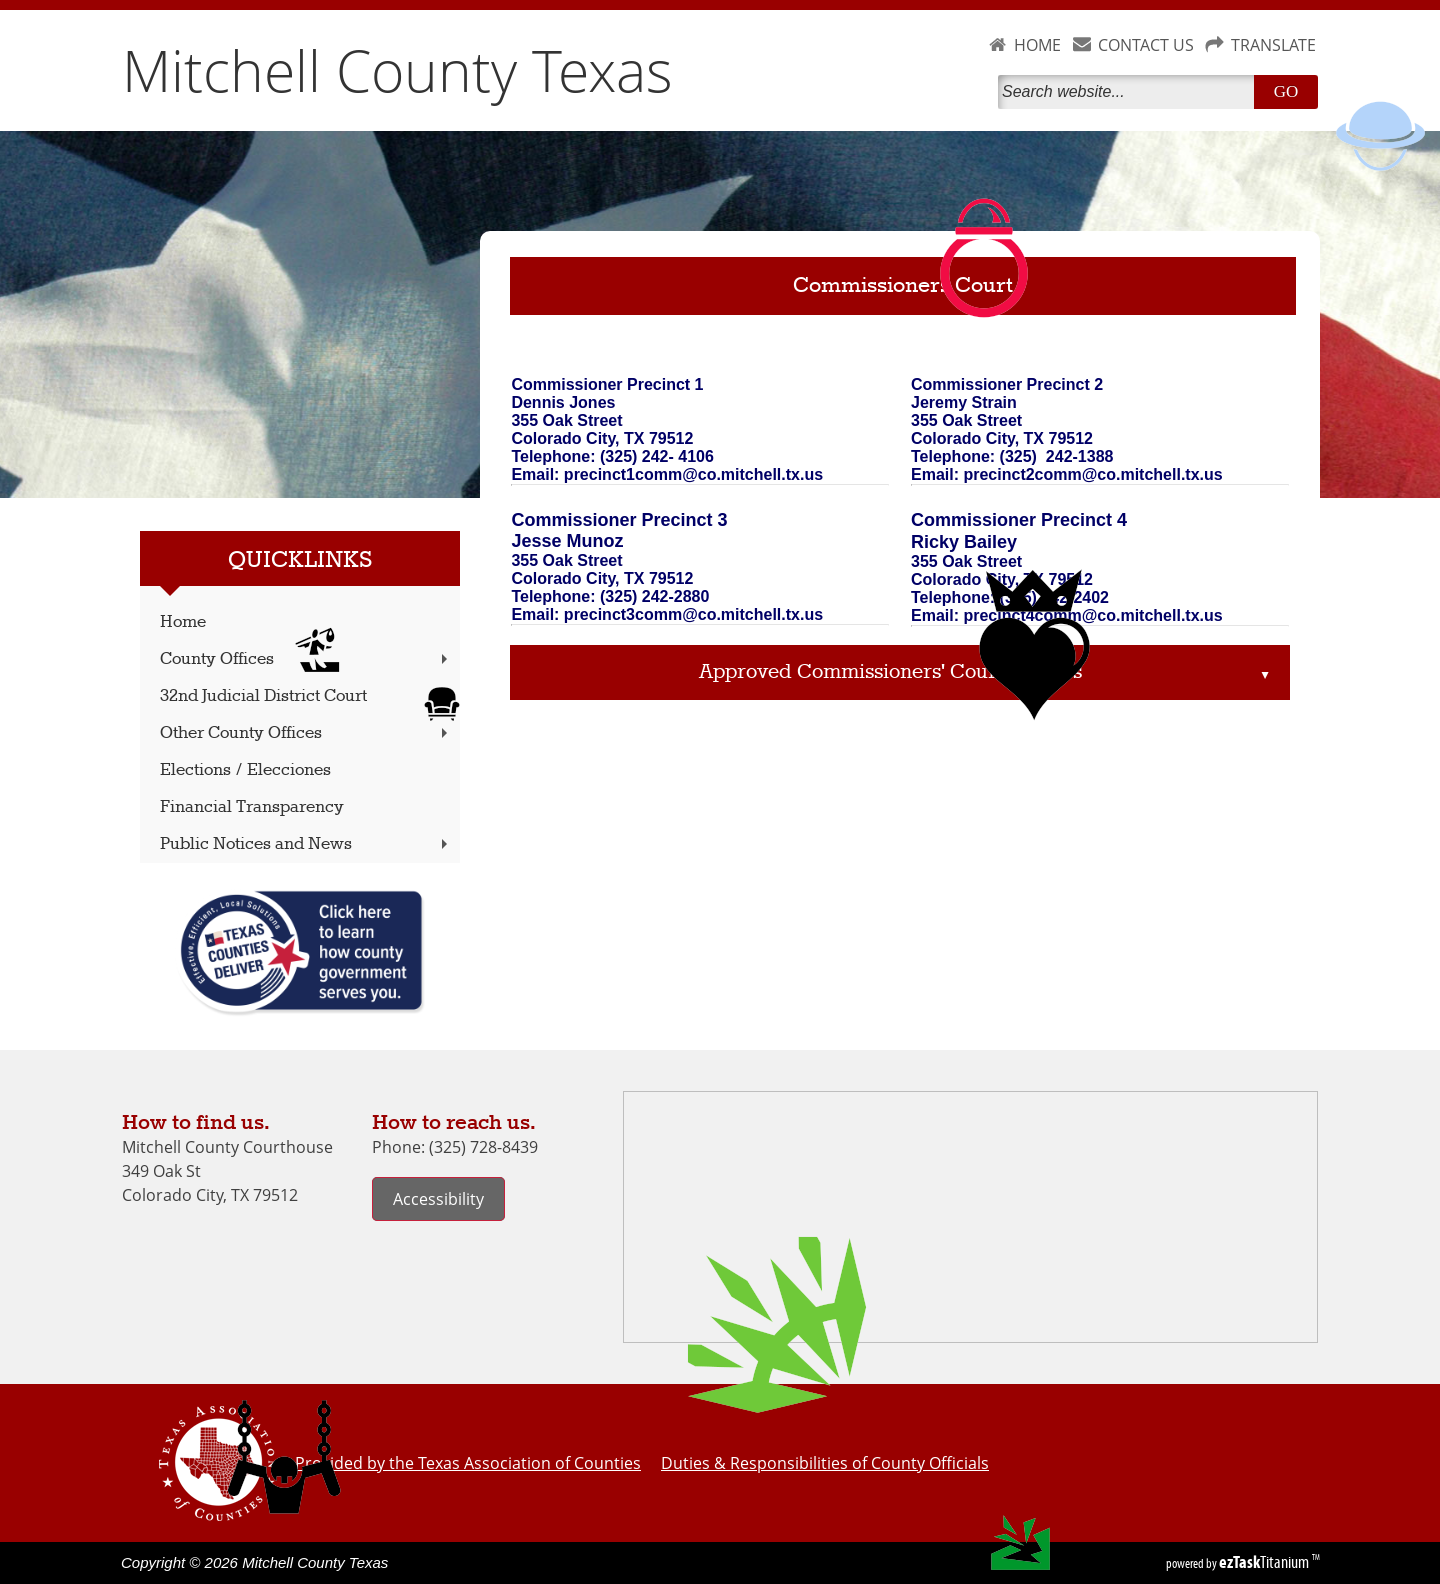  I want to click on mark as favorite or premium content, so click(1034, 644).